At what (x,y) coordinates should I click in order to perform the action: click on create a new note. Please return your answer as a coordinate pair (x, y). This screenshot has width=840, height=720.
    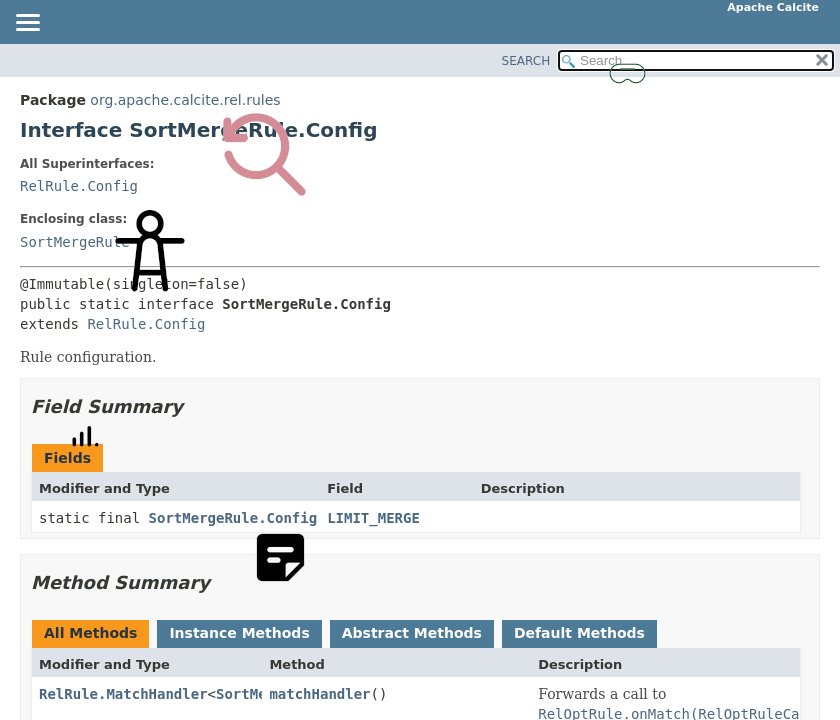
    Looking at the image, I should click on (280, 557).